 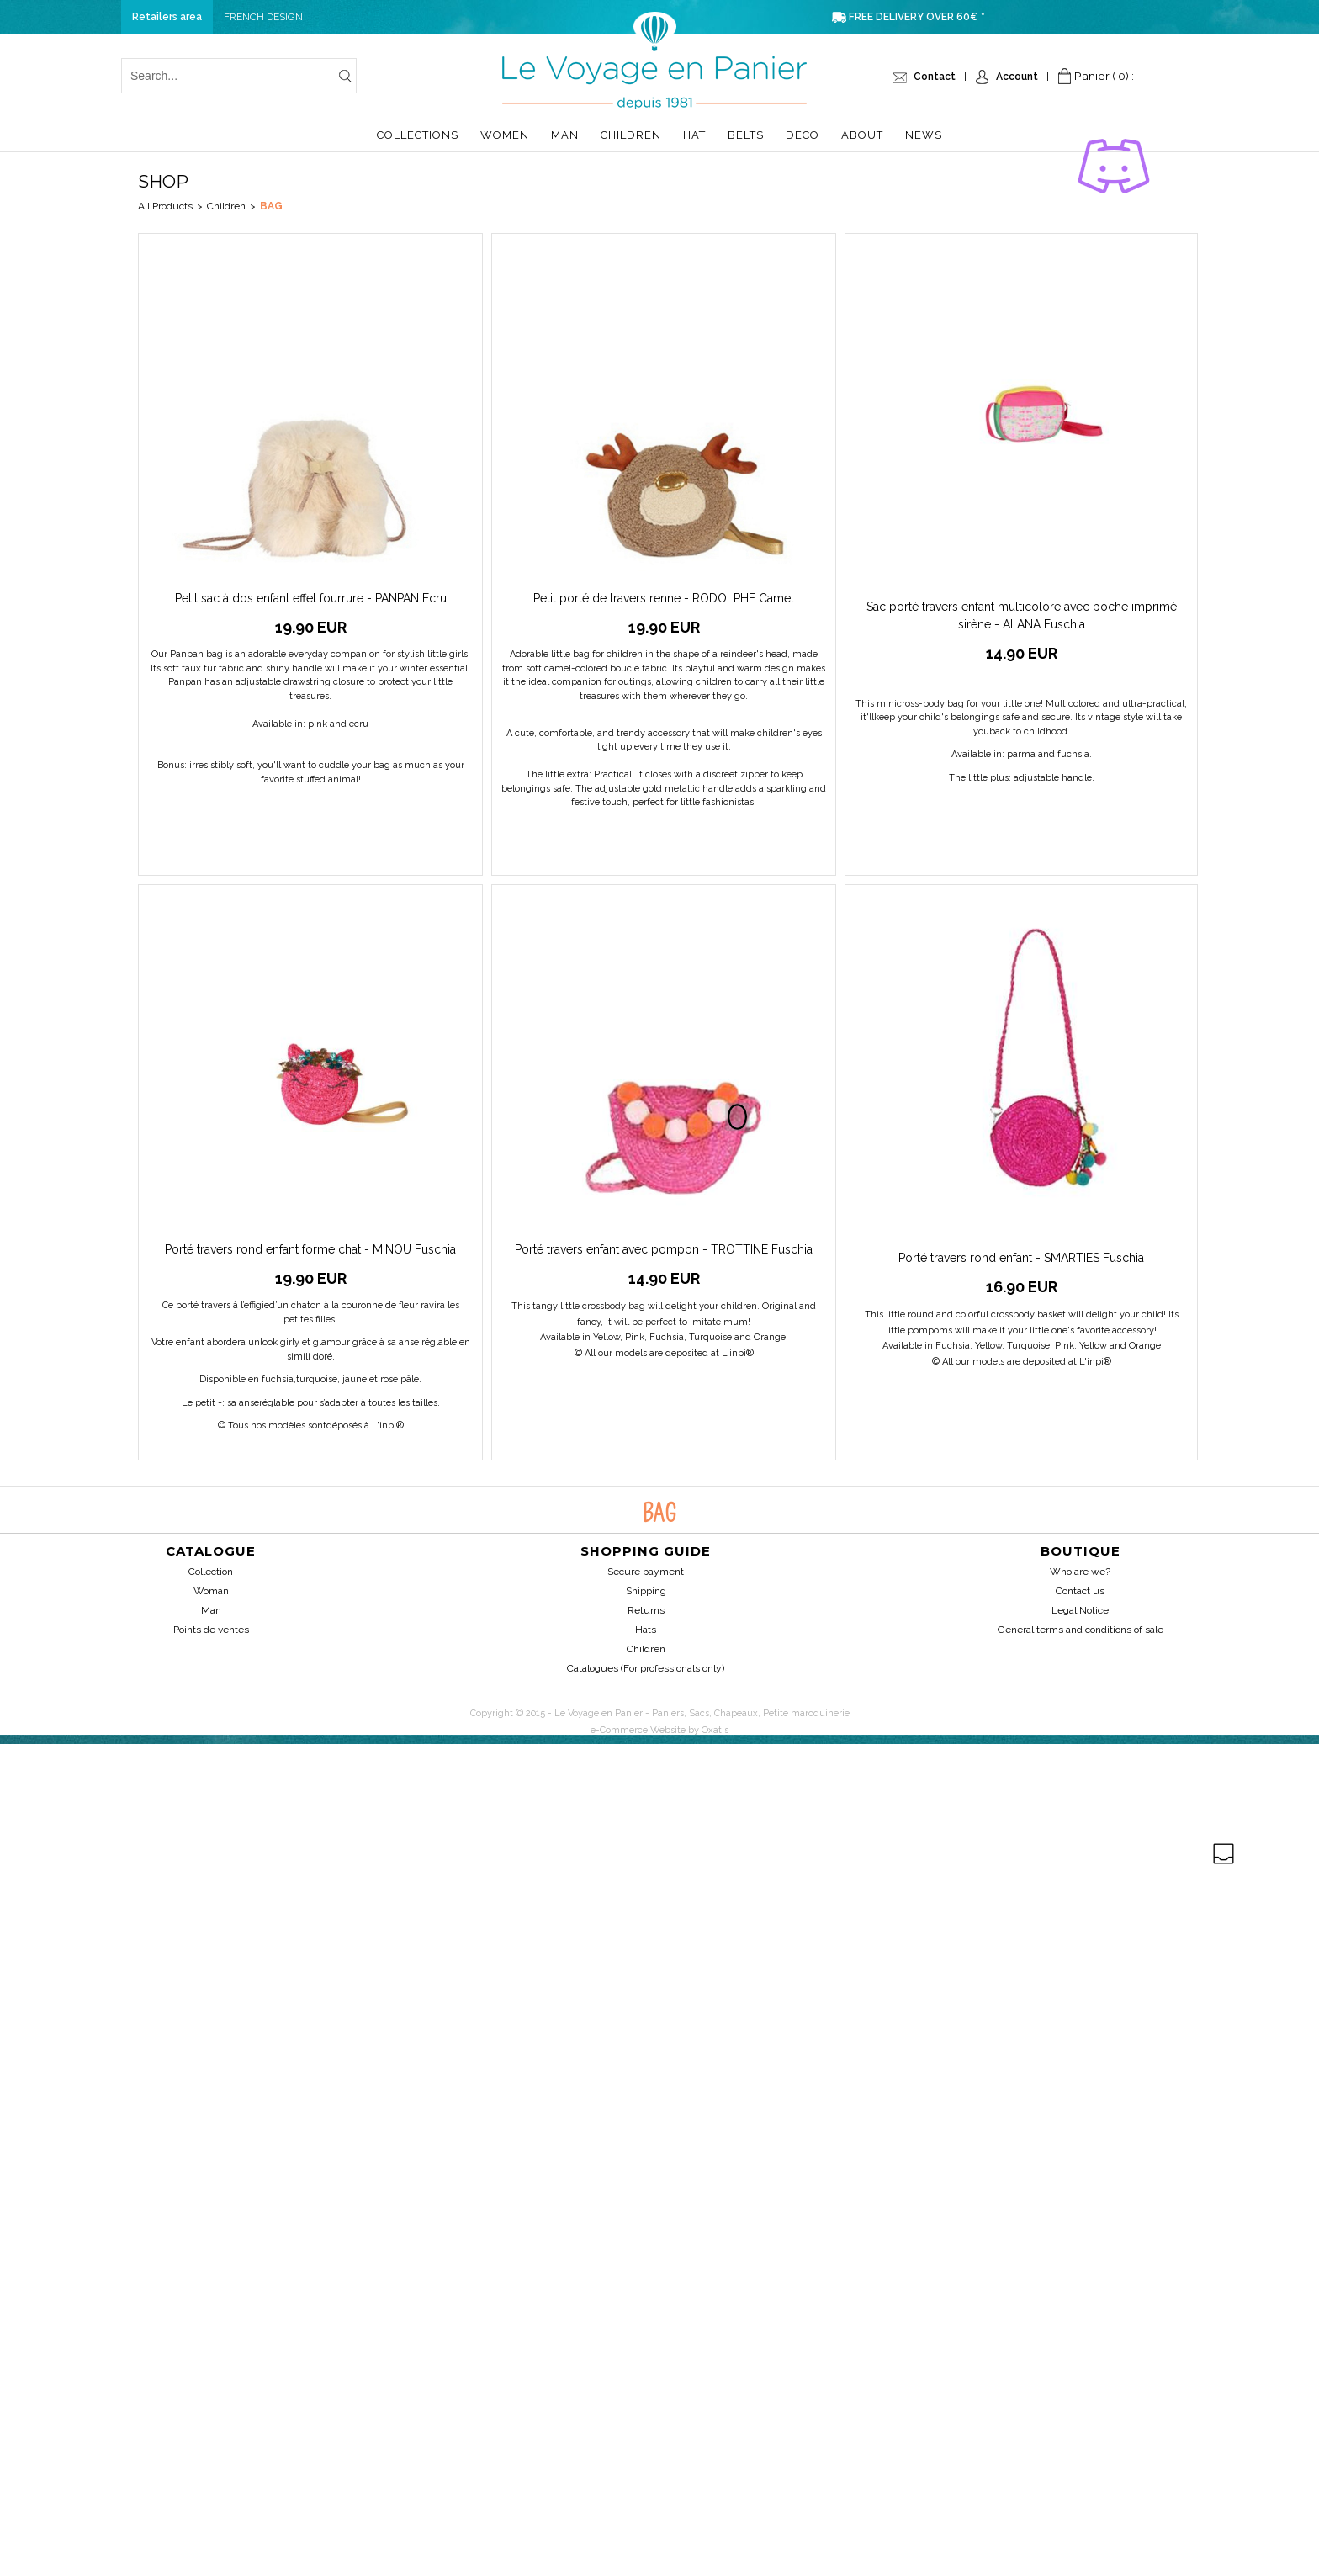 I want to click on access your inbox or message tray, so click(x=1223, y=1853).